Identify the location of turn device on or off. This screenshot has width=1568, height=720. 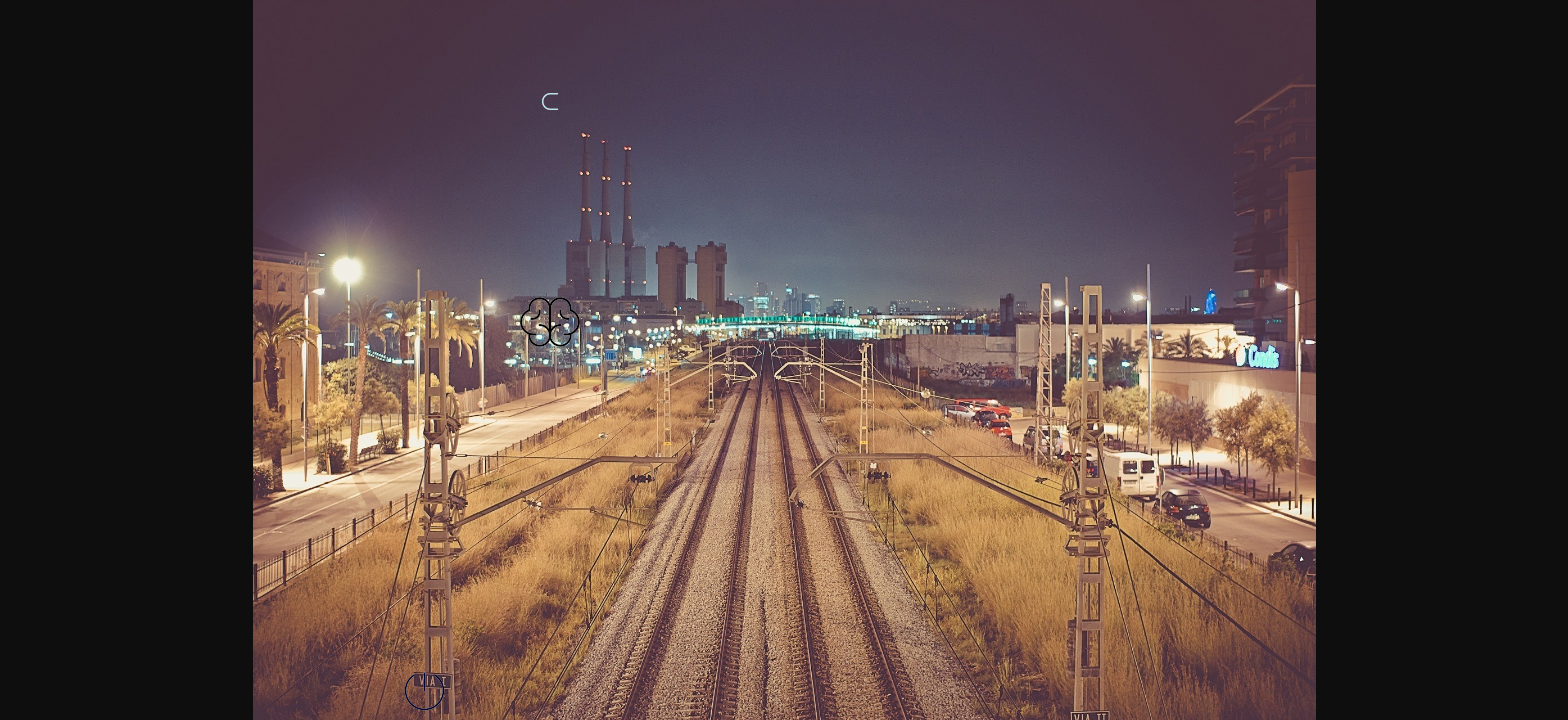
(424, 690).